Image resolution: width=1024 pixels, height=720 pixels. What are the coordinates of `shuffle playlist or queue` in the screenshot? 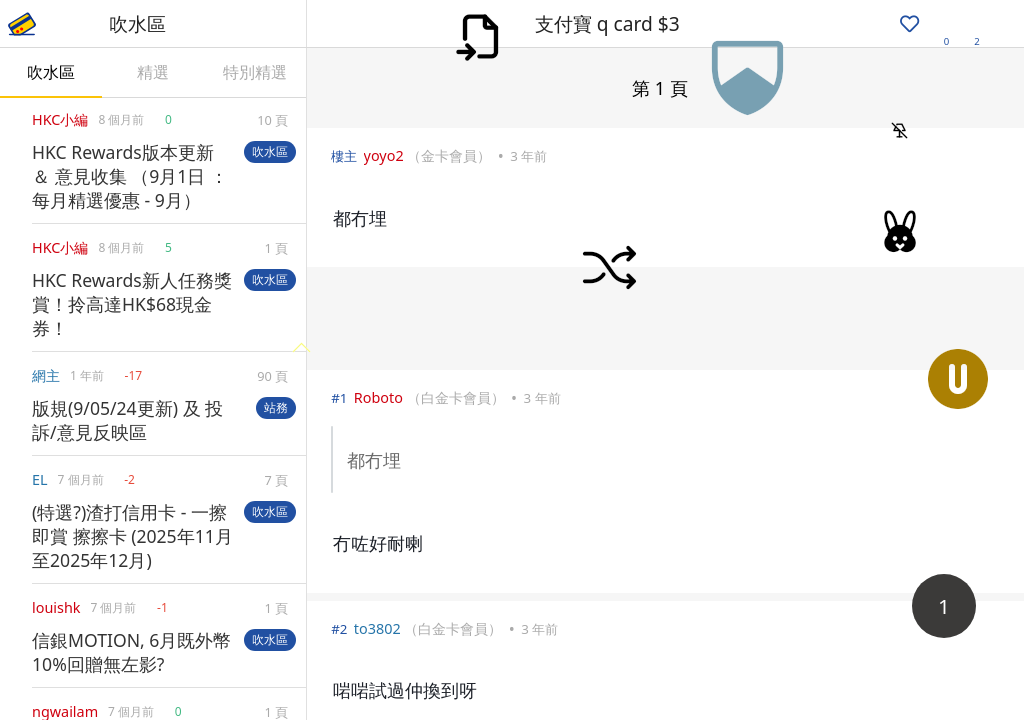 It's located at (608, 267).